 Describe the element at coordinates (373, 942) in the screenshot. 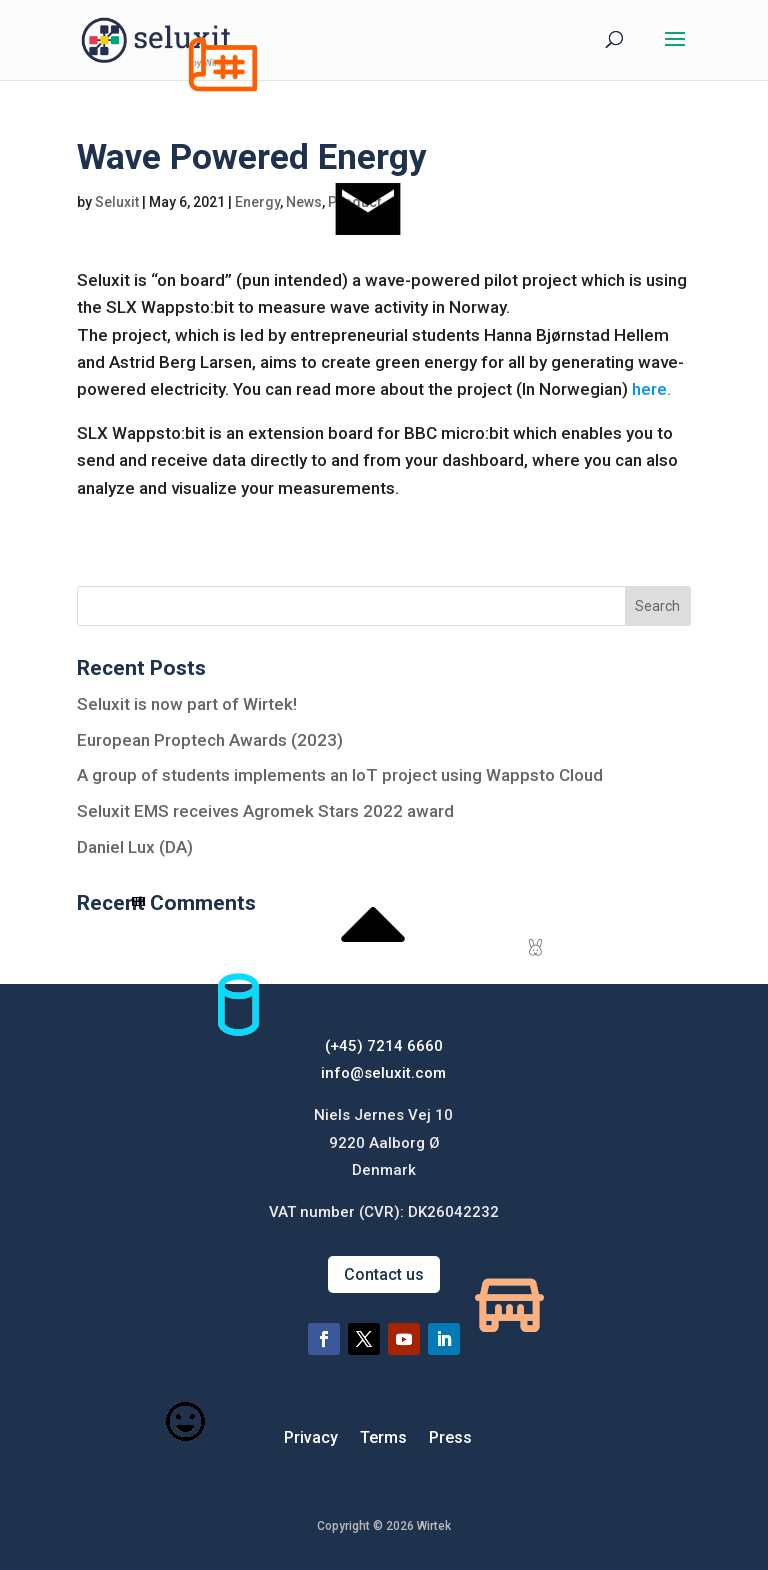

I see `navigate up or go to previous item` at that location.